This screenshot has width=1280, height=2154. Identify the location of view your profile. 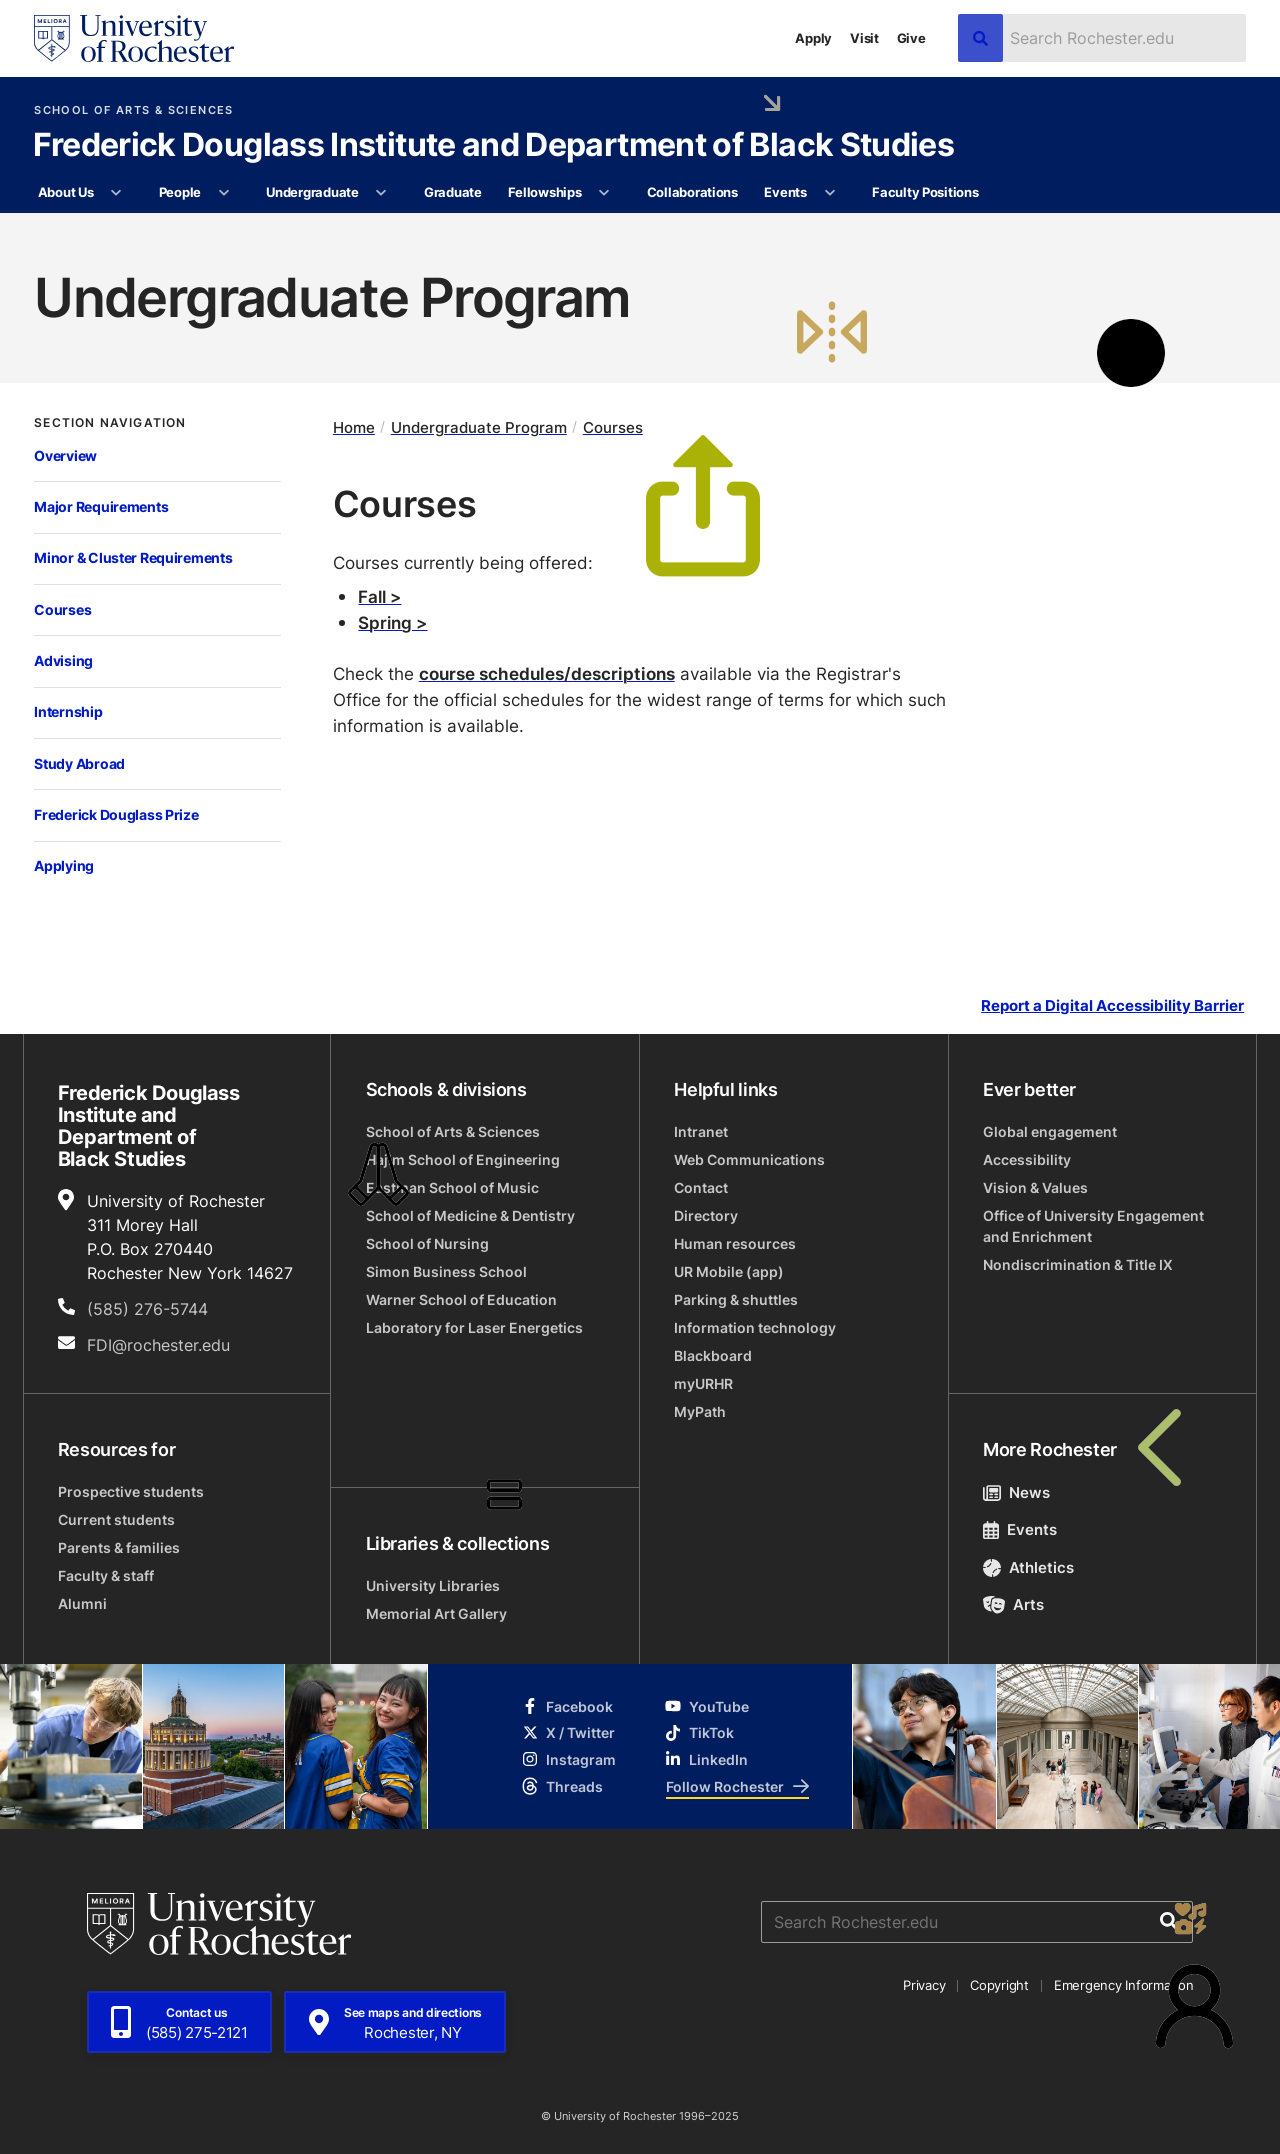
(1194, 2009).